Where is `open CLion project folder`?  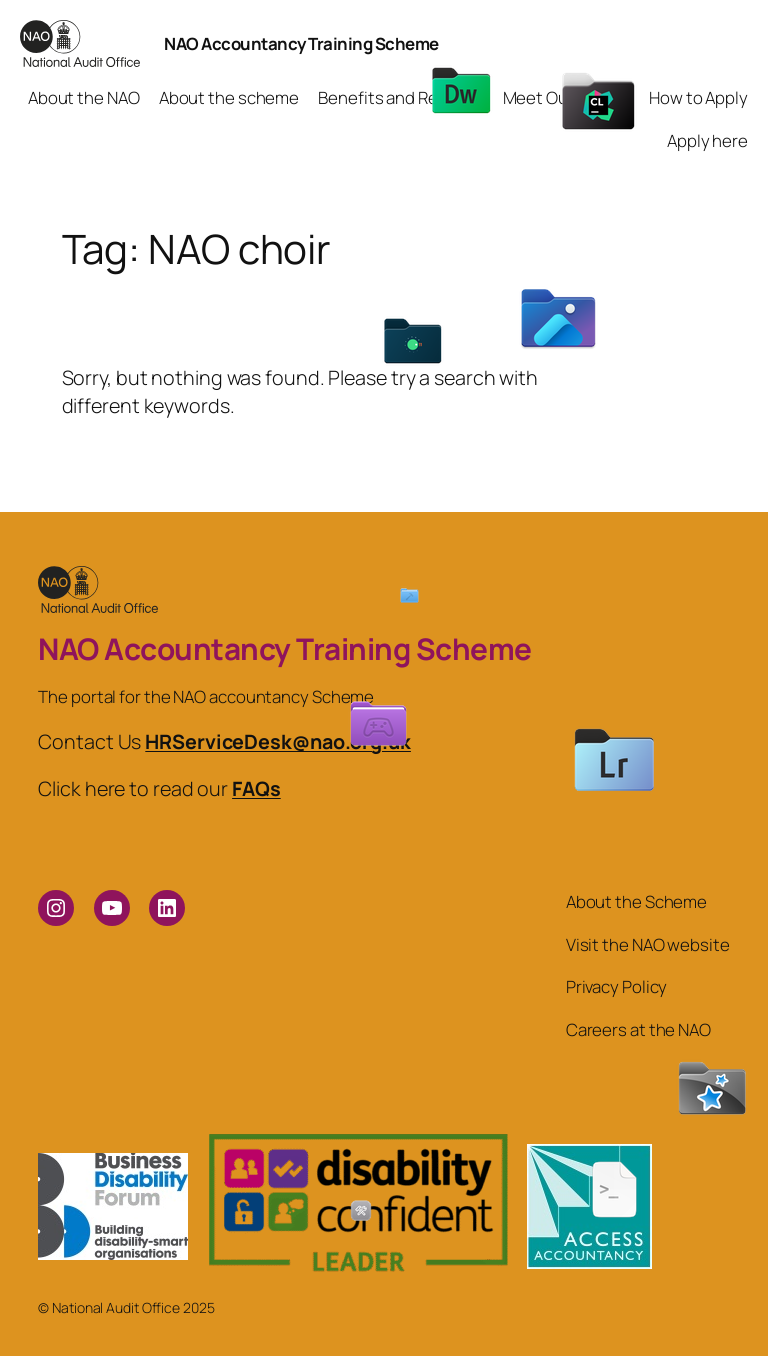 open CLion project folder is located at coordinates (598, 103).